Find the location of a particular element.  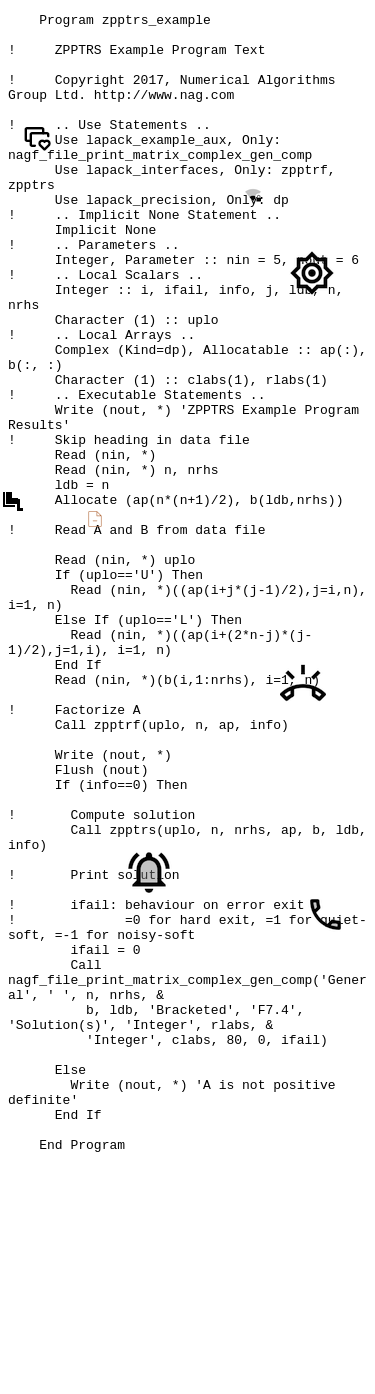

weak wifi signal on a secured network is located at coordinates (253, 195).